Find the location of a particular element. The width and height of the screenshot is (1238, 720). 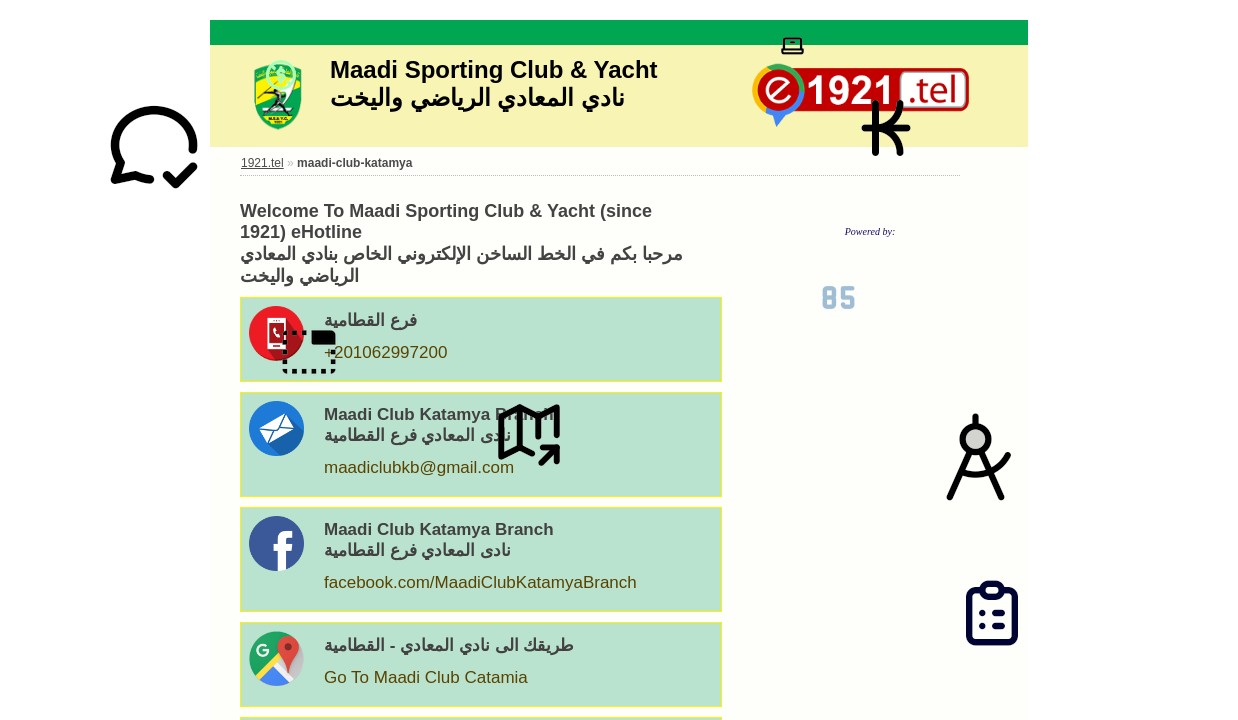

displays the number 85 as a badge or counter is located at coordinates (838, 297).